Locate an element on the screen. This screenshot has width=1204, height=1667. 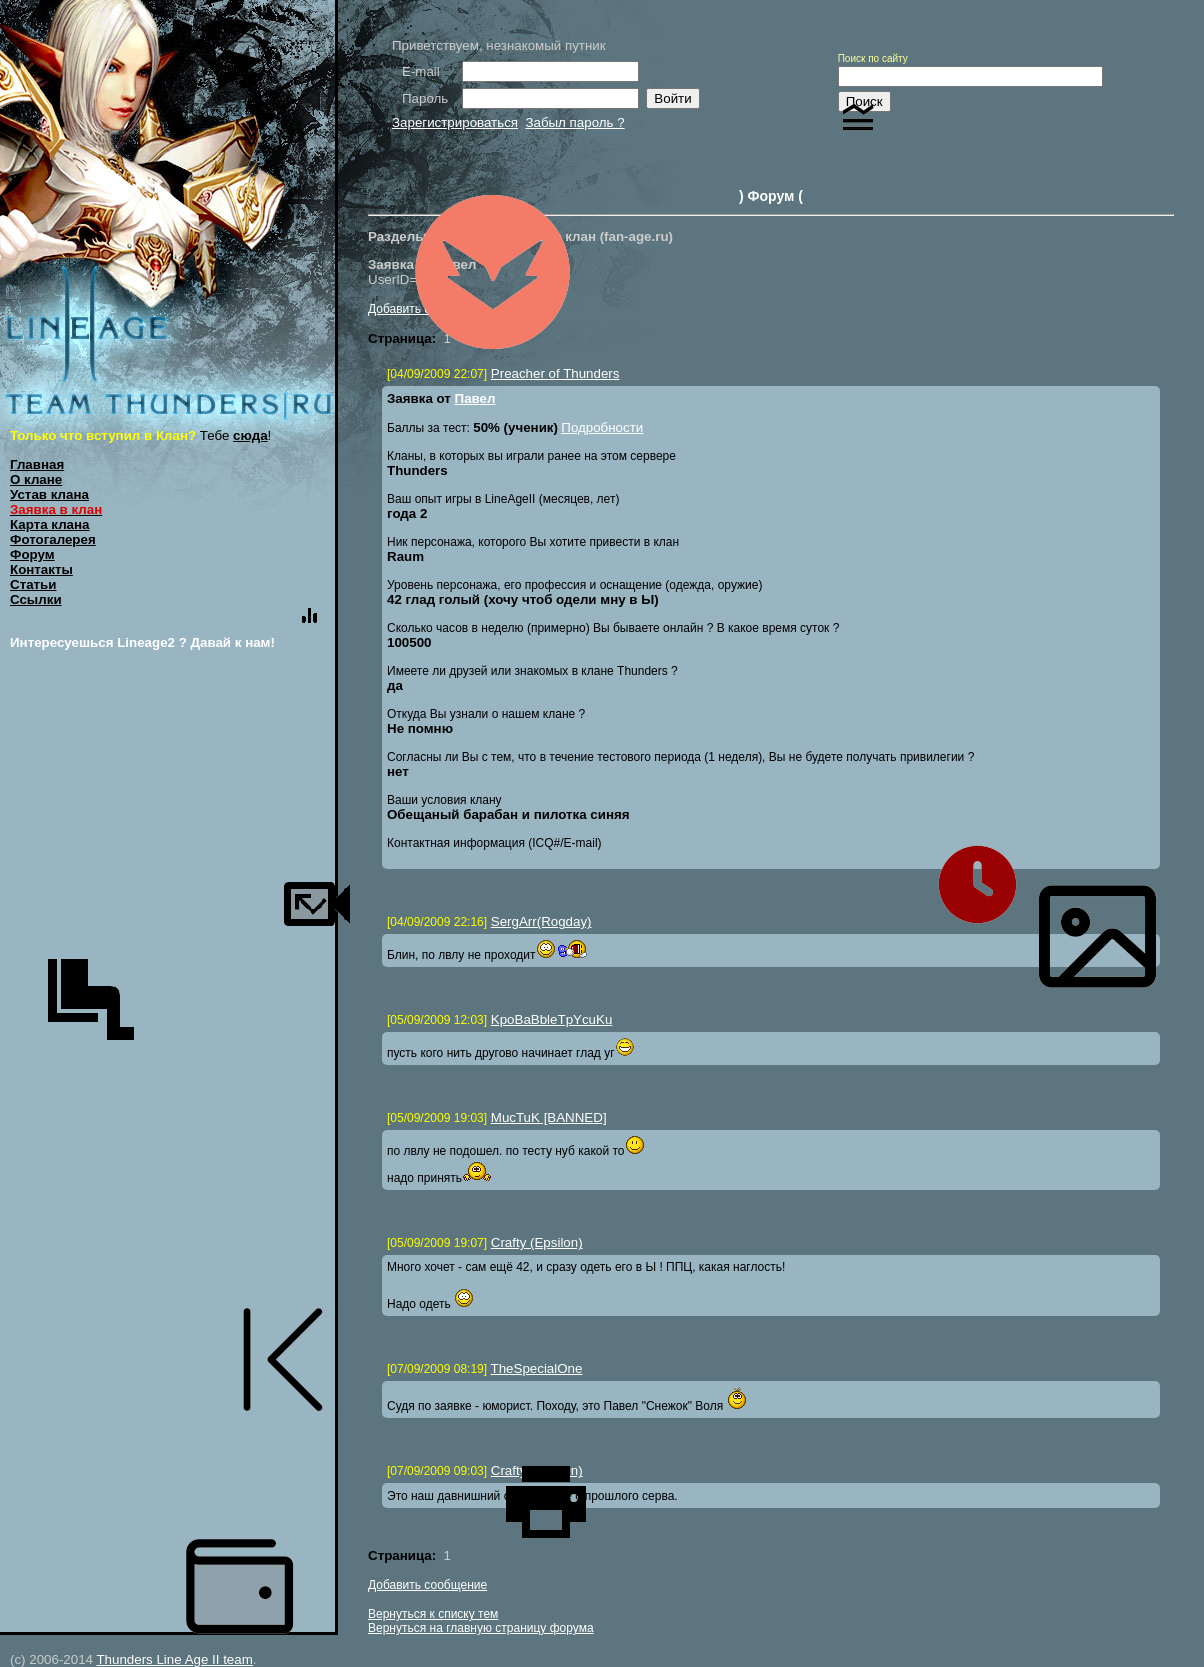
access your wallet or payment methods is located at coordinates (237, 1590).